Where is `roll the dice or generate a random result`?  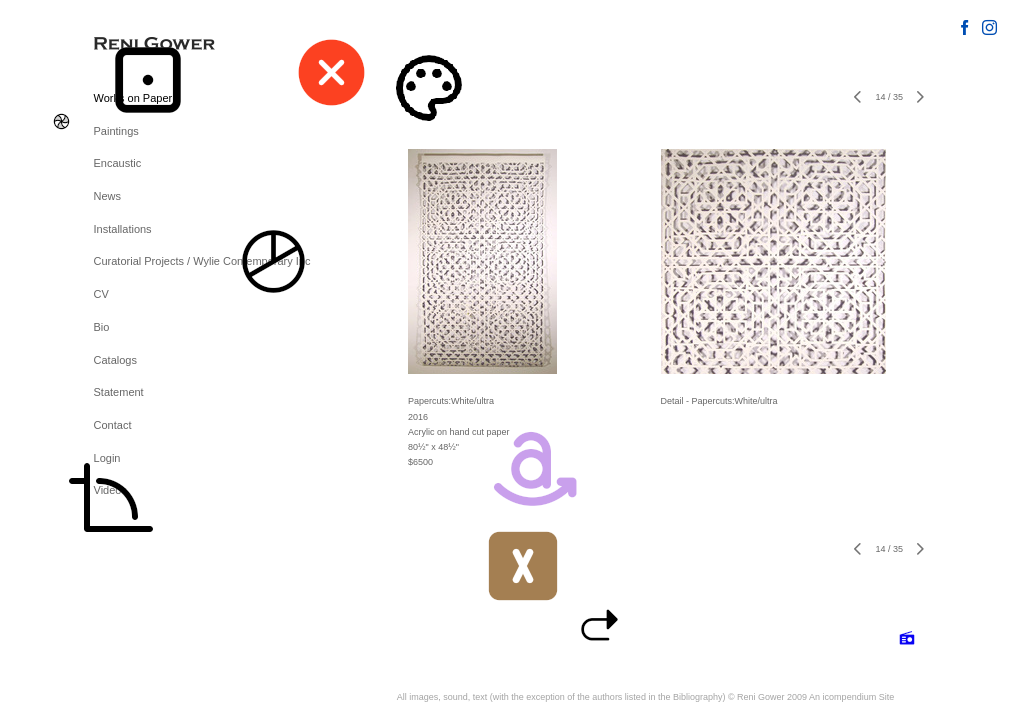
roll the dice or generate a random result is located at coordinates (148, 80).